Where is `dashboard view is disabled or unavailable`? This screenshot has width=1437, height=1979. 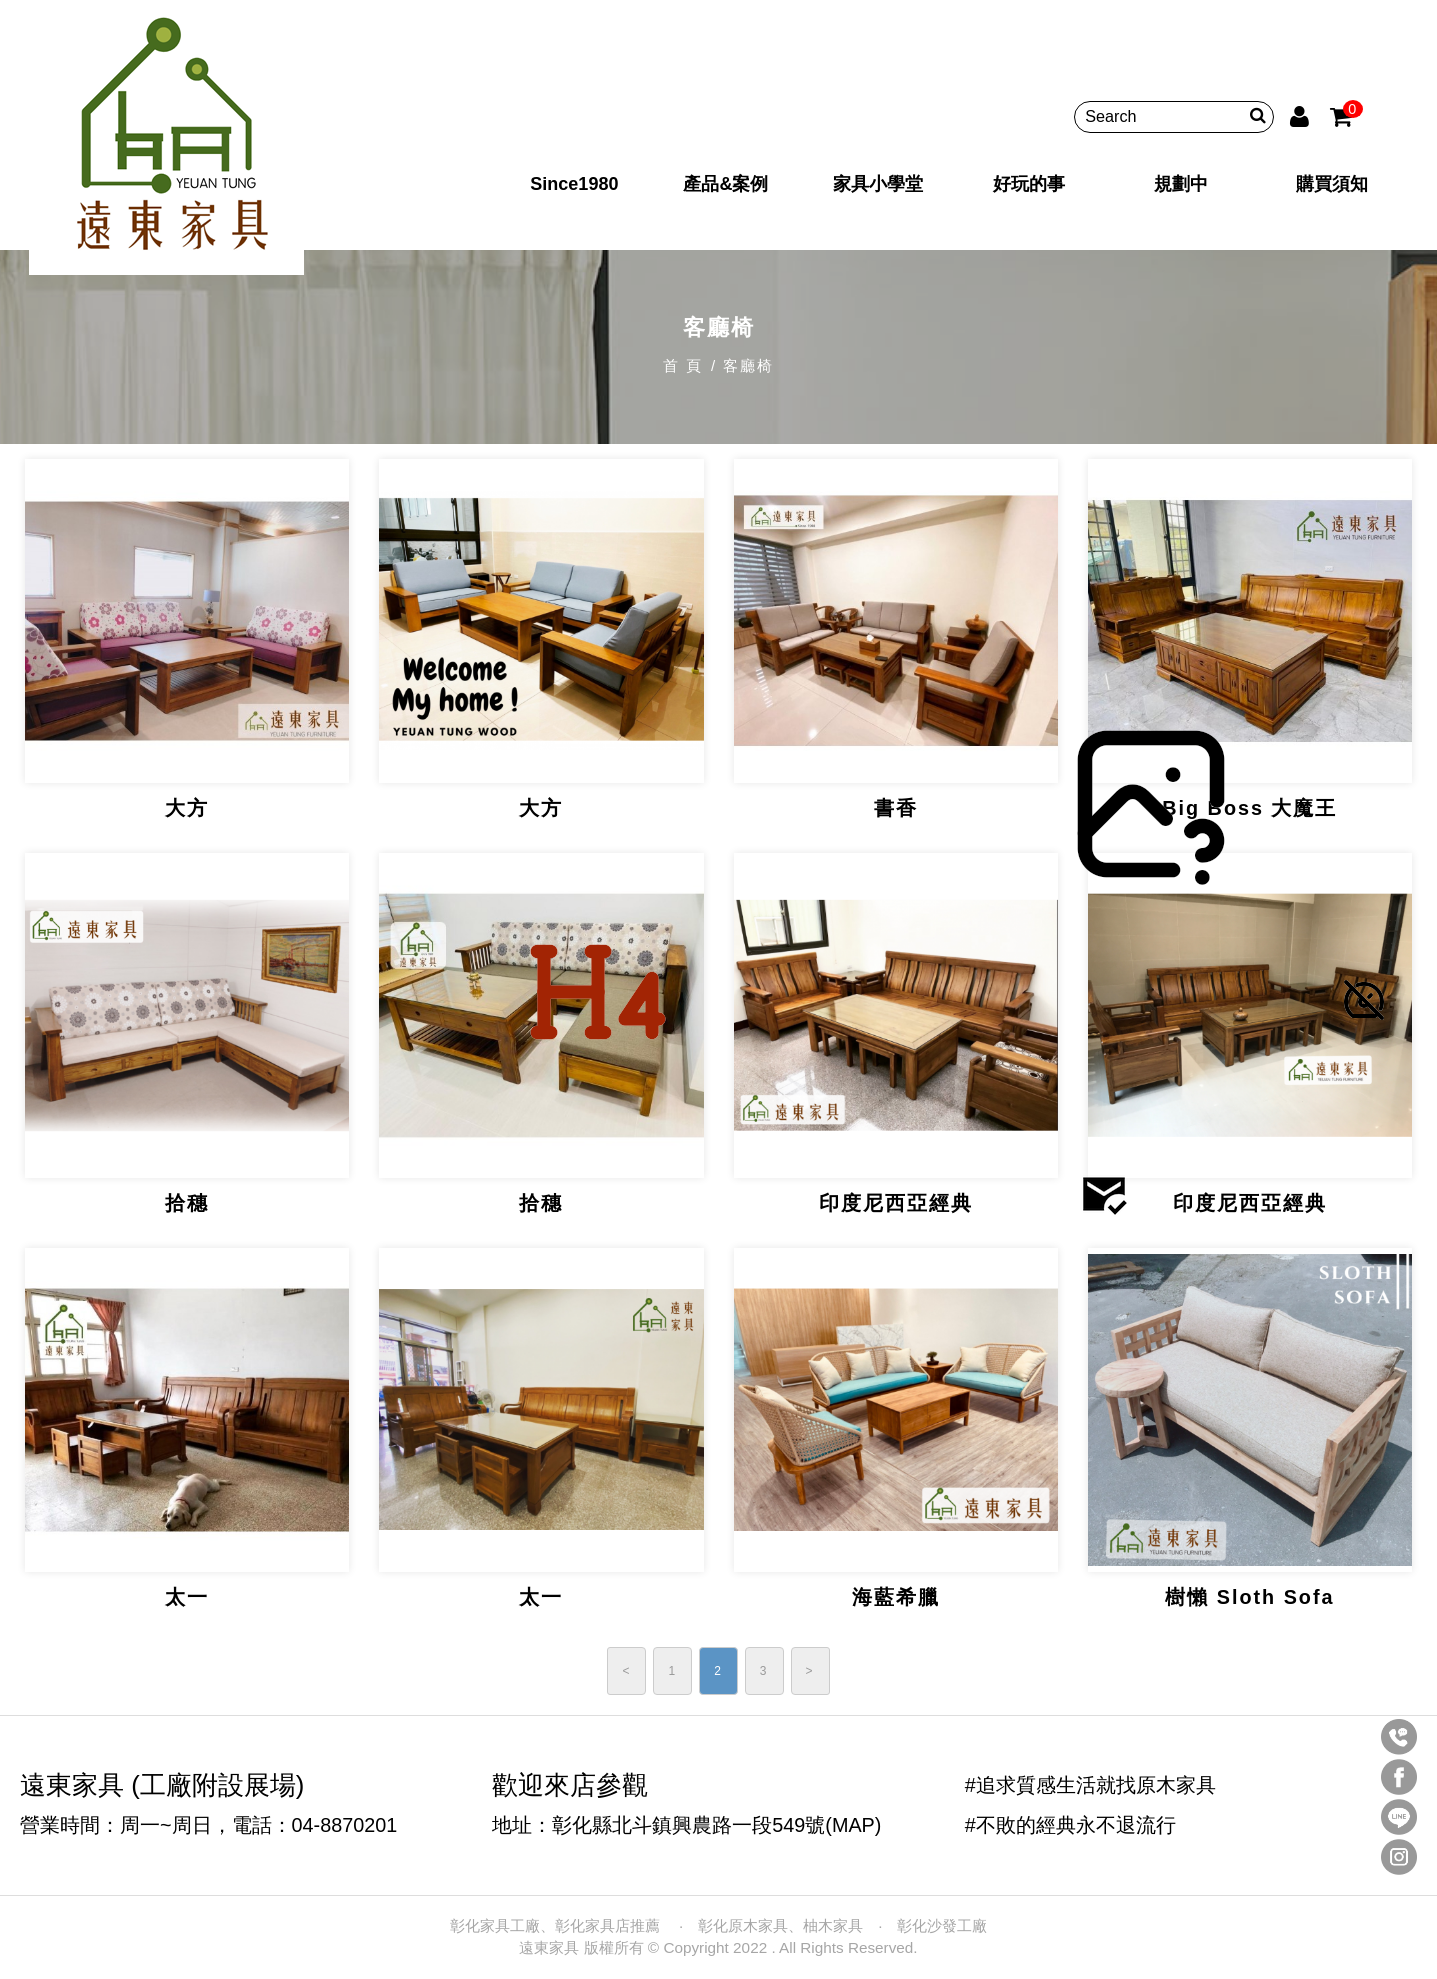 dashboard view is disabled or unavailable is located at coordinates (1364, 1000).